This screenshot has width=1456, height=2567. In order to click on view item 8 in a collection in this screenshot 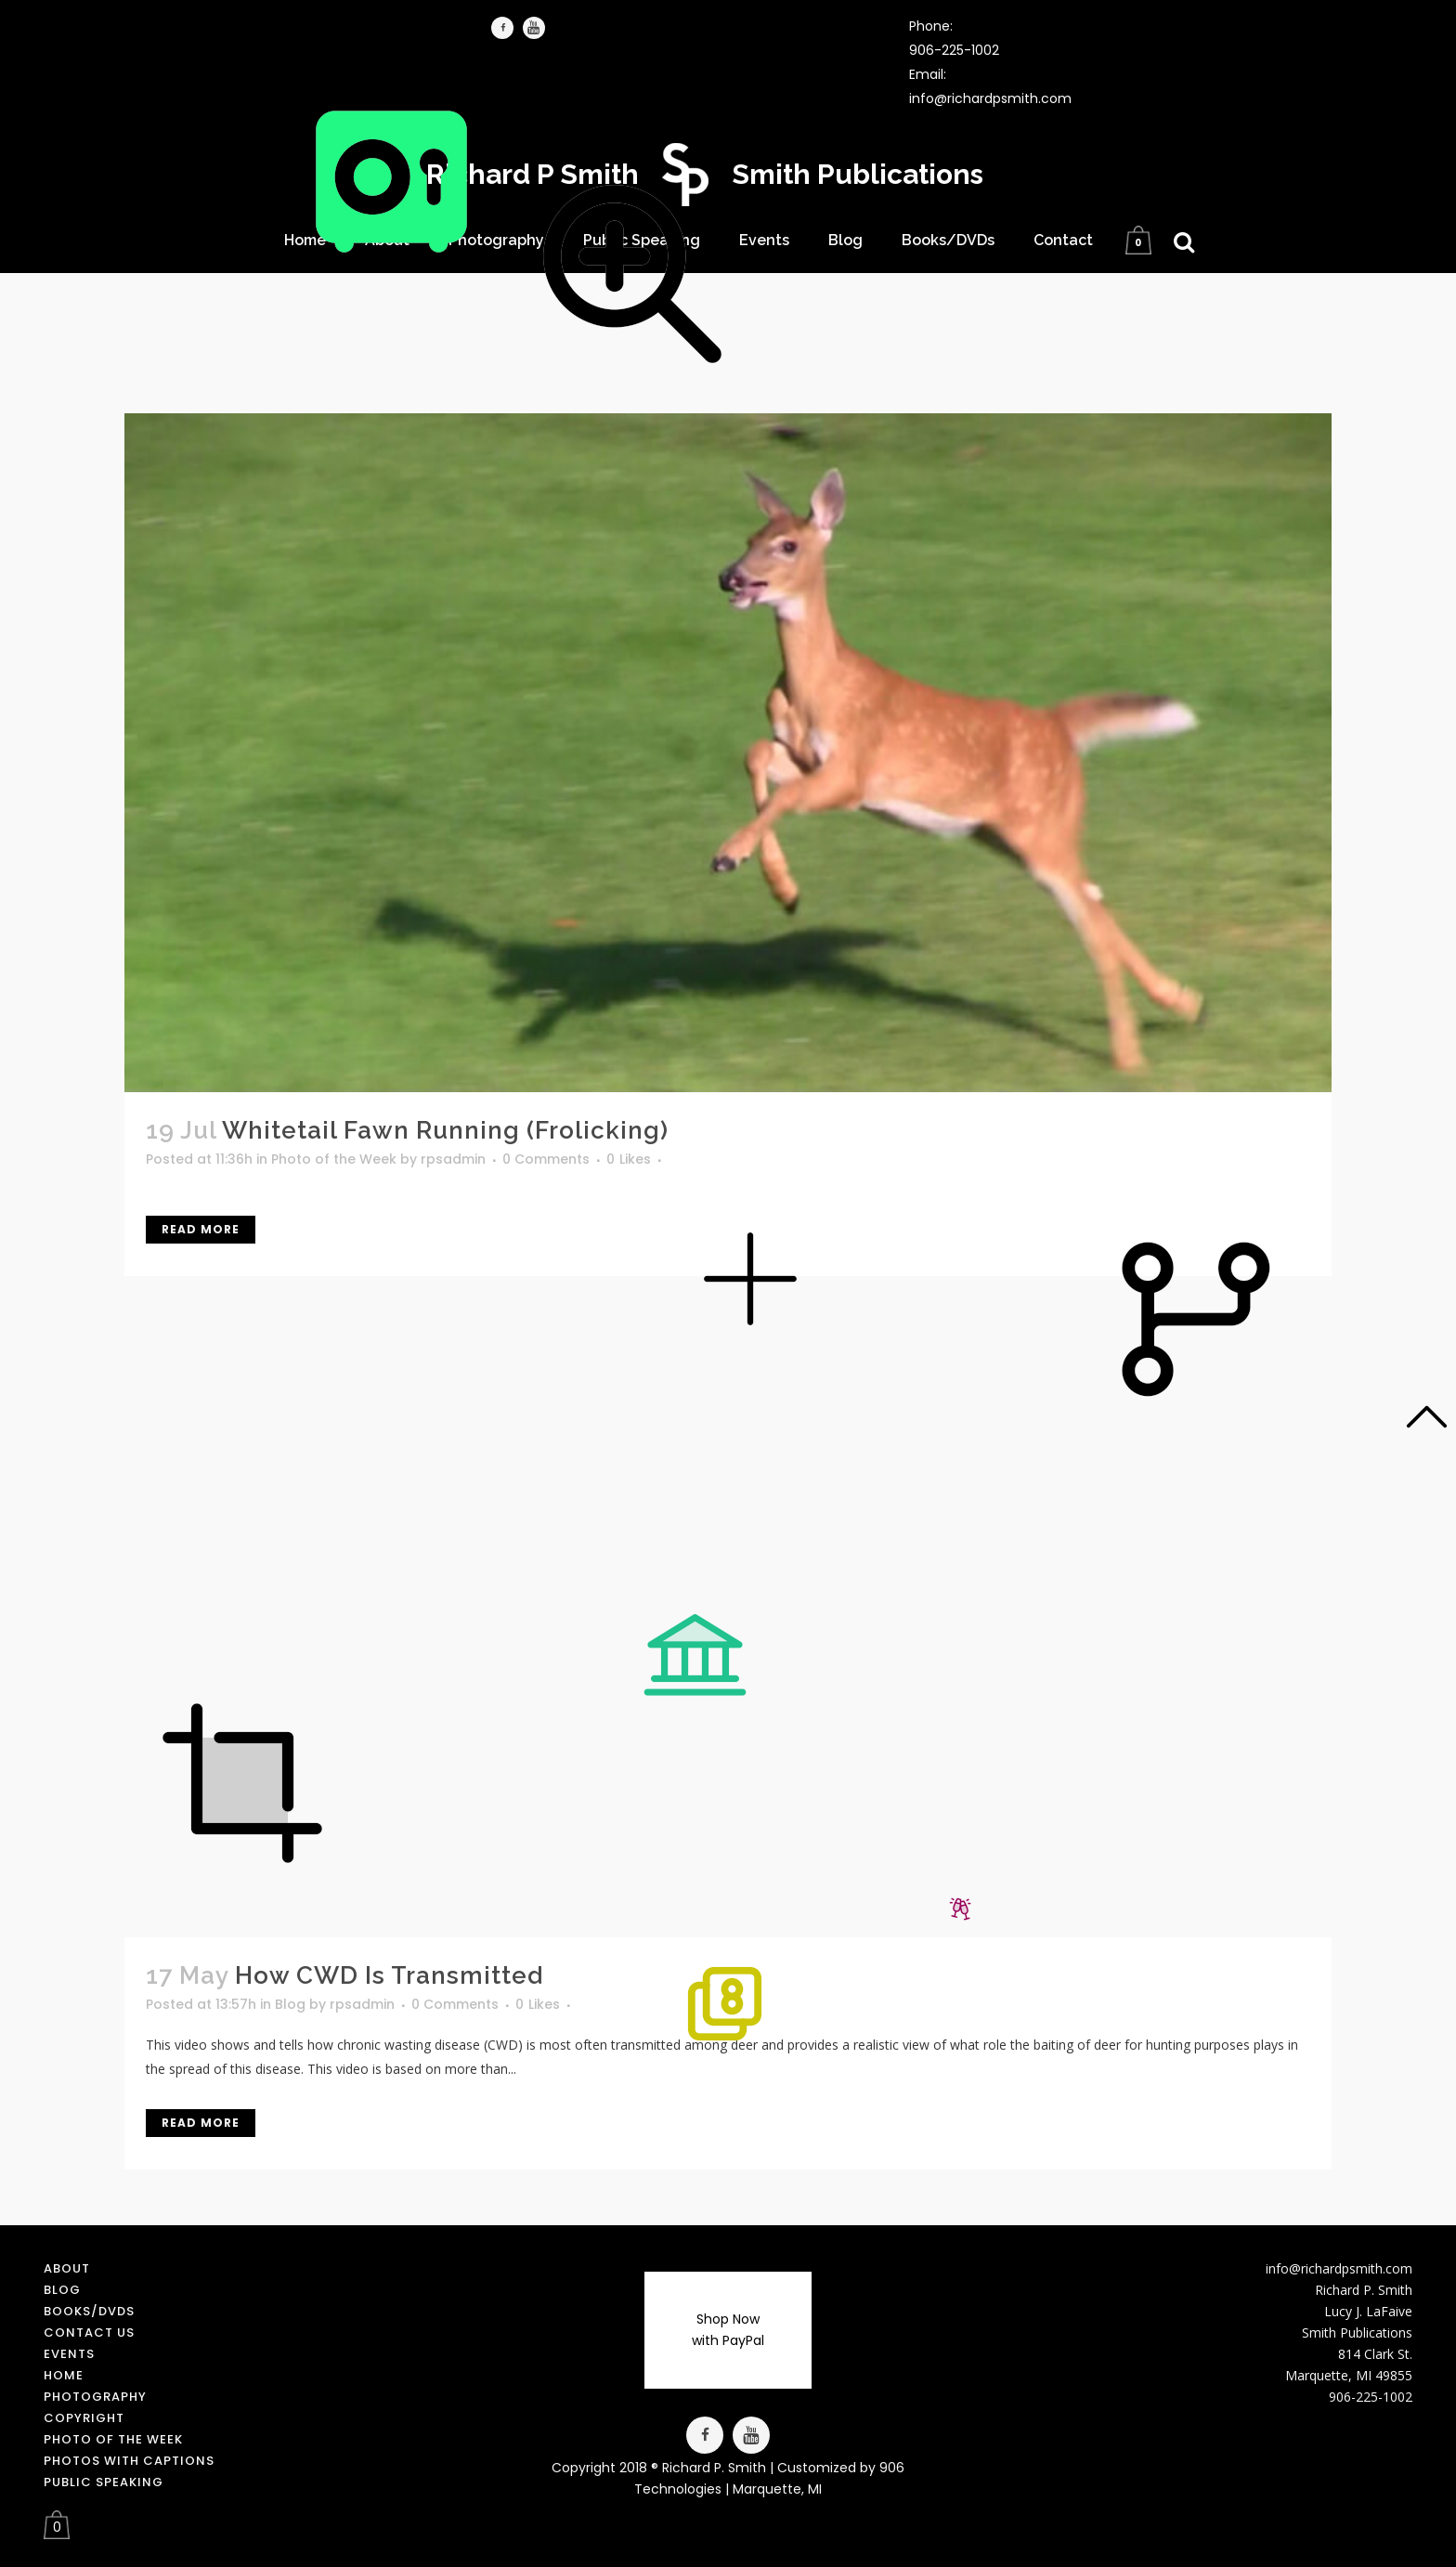, I will do `click(724, 2003)`.